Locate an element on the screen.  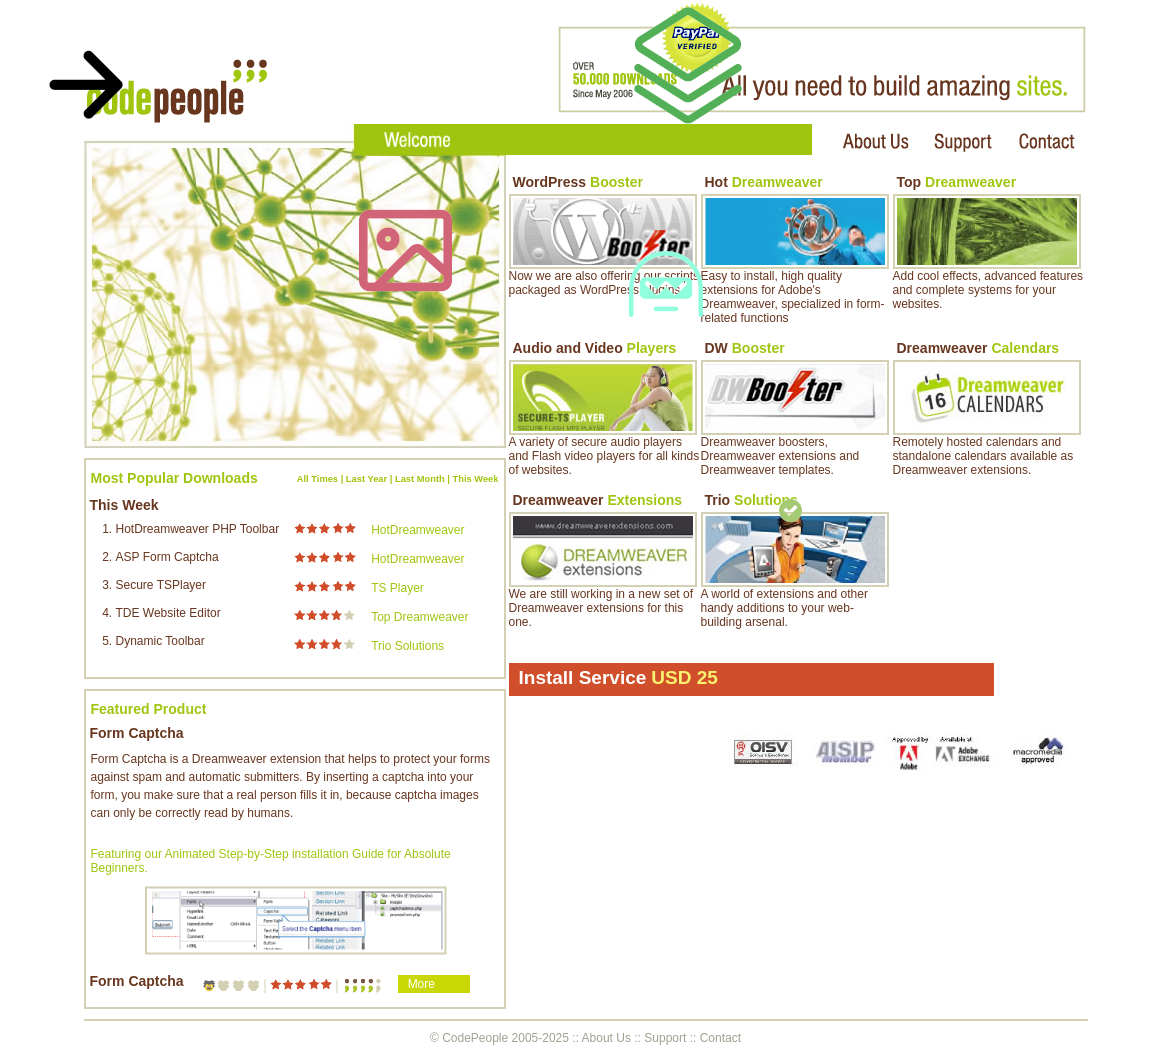
navigate to the next item or page is located at coordinates (83, 86).